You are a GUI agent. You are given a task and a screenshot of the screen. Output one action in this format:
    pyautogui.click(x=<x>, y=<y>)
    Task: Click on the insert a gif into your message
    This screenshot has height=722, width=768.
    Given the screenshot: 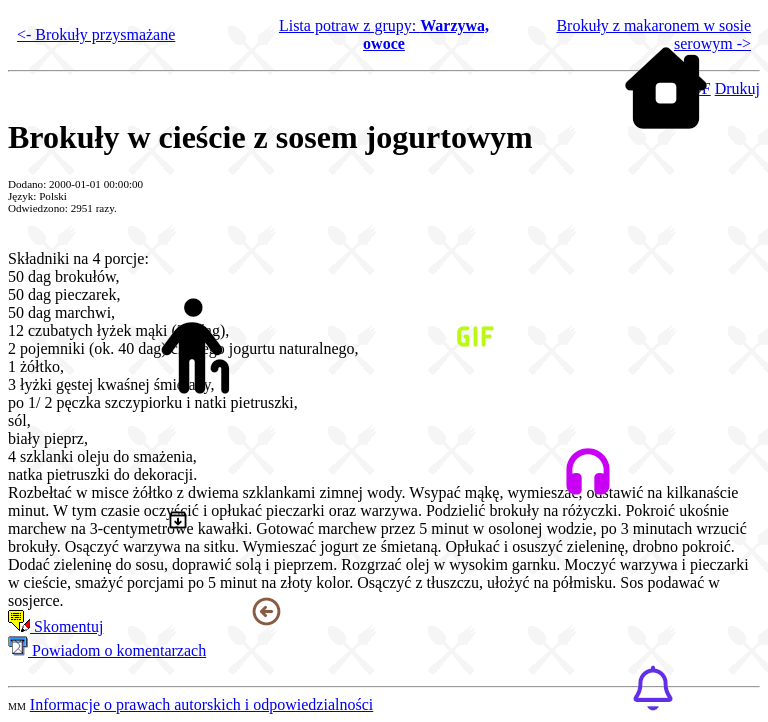 What is the action you would take?
    pyautogui.click(x=475, y=336)
    